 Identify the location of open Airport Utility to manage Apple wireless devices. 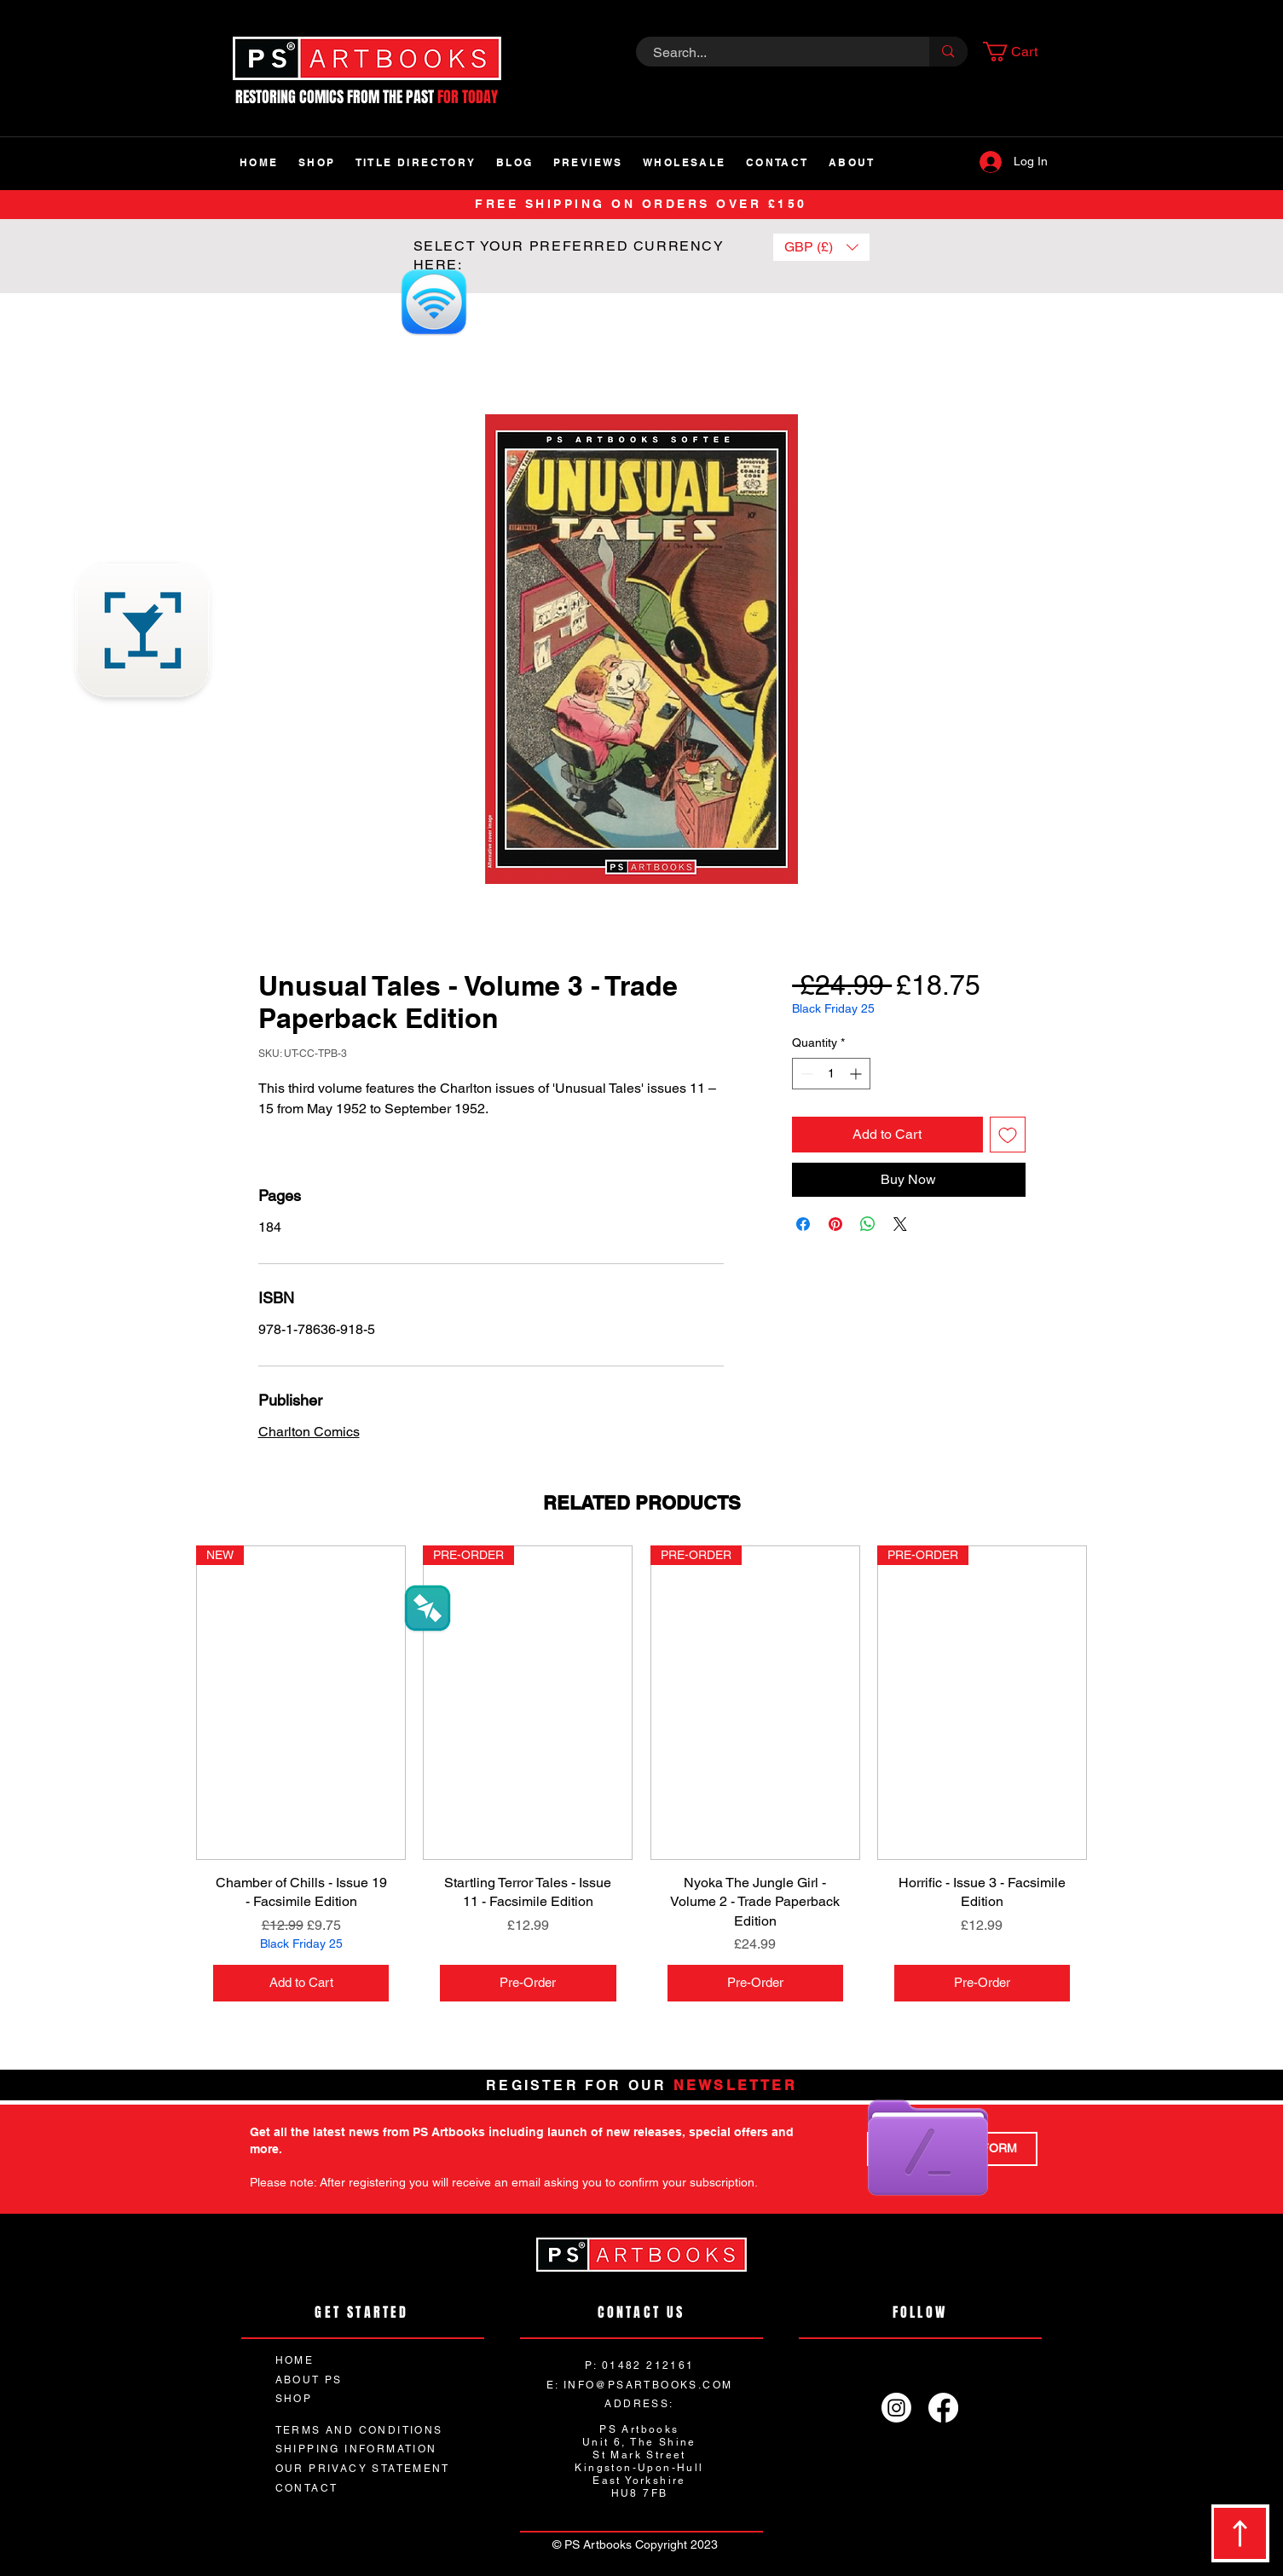
(434, 302).